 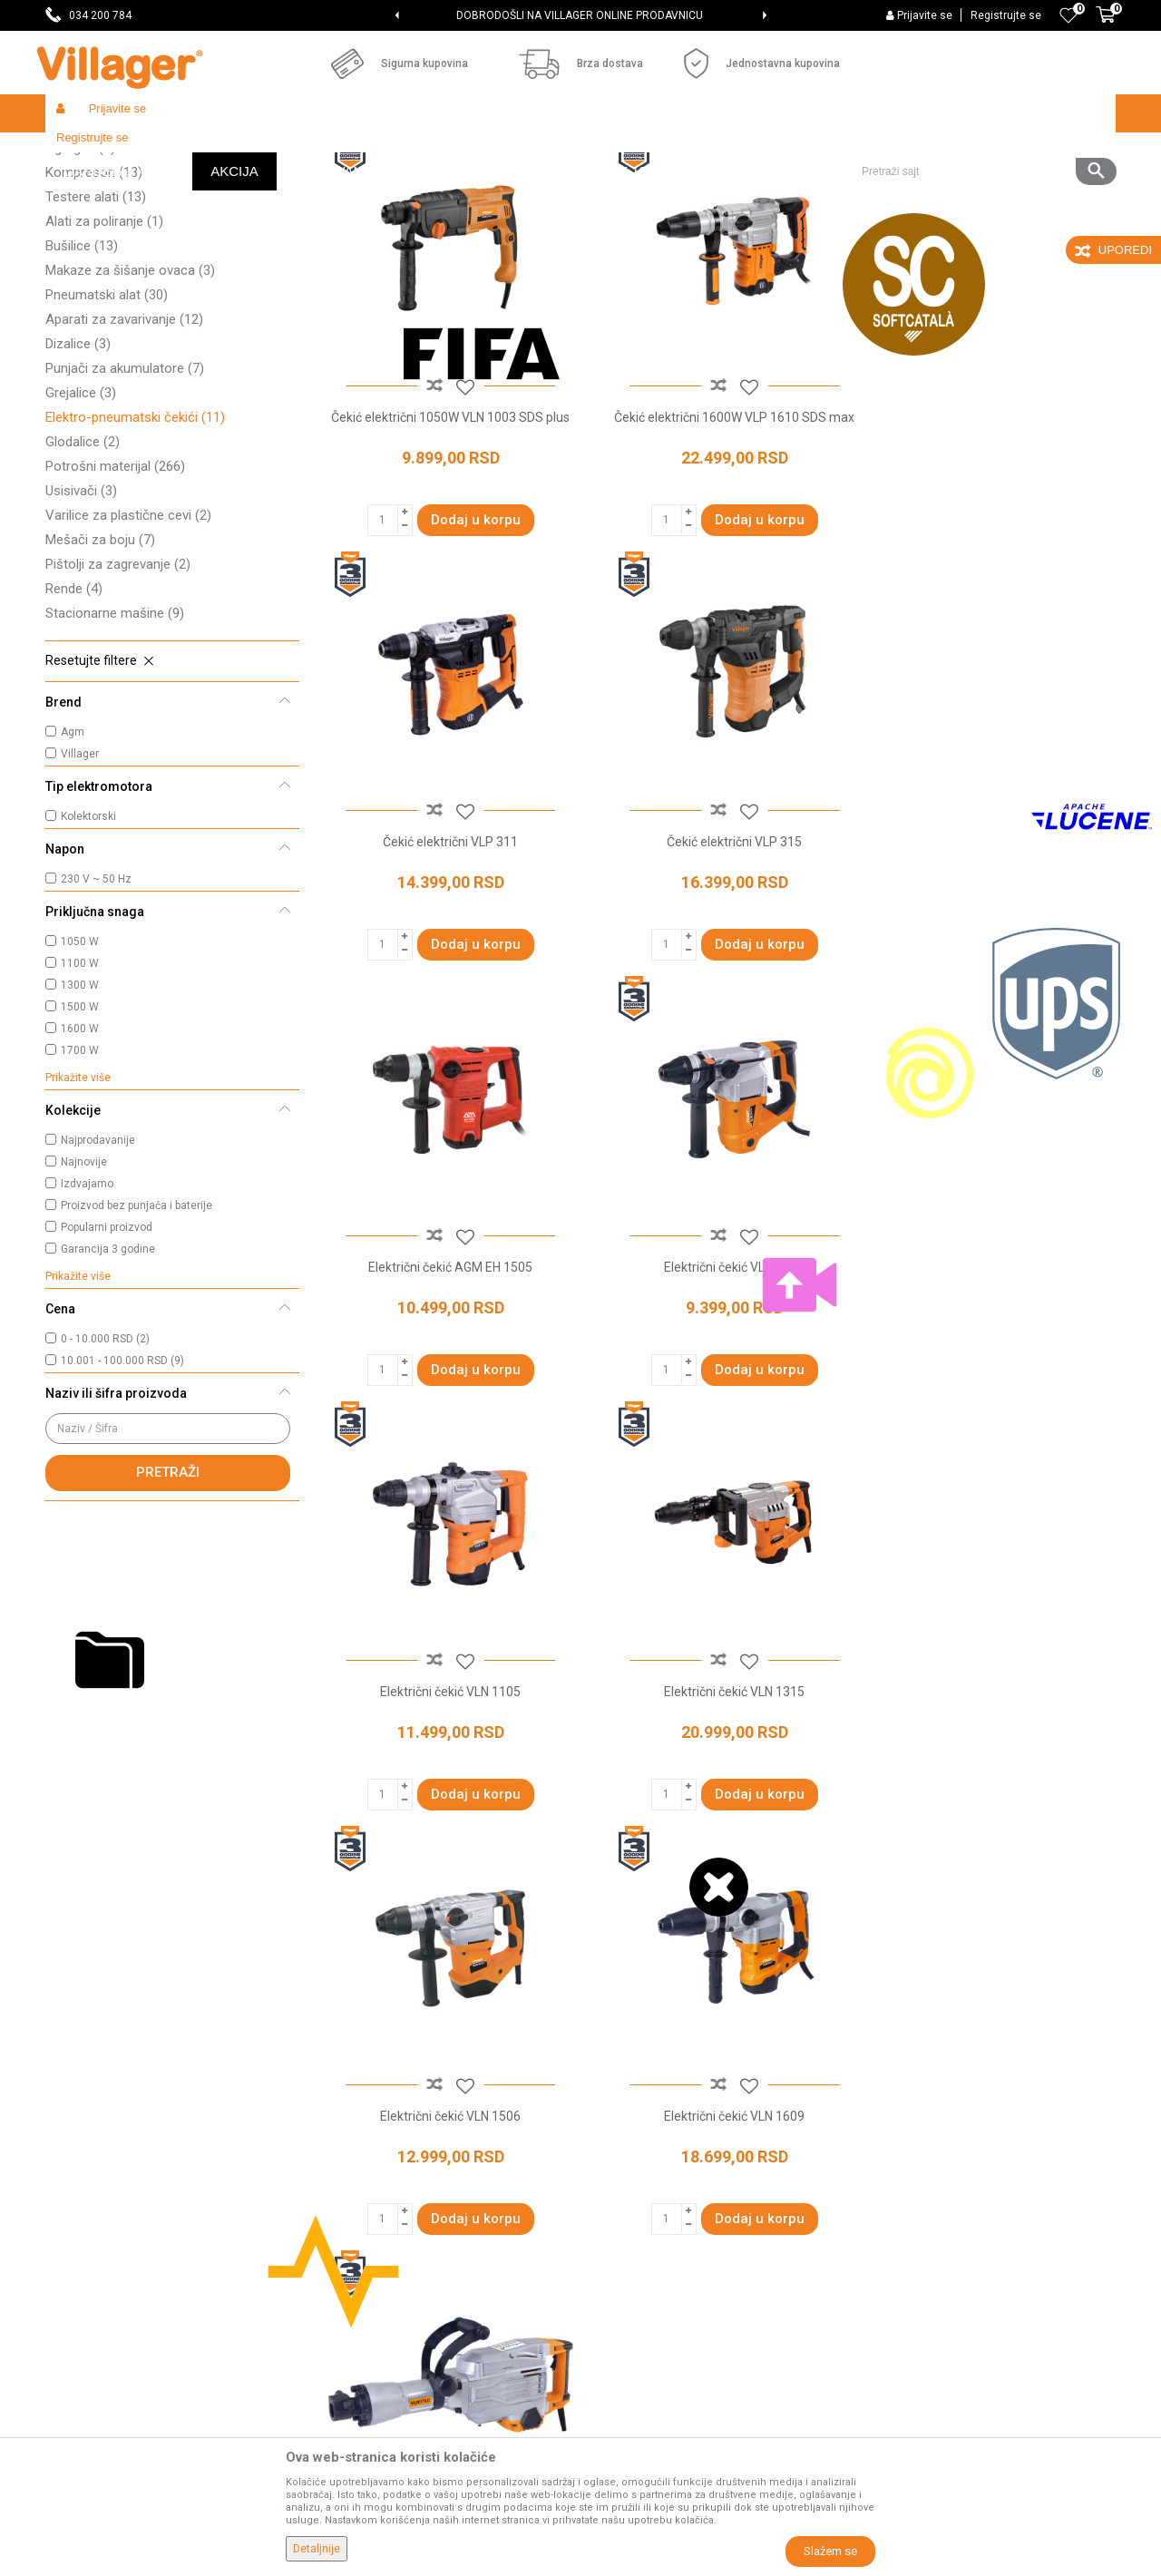 What do you see at coordinates (930, 1073) in the screenshot?
I see `open Ubisoft app or game launcher` at bounding box center [930, 1073].